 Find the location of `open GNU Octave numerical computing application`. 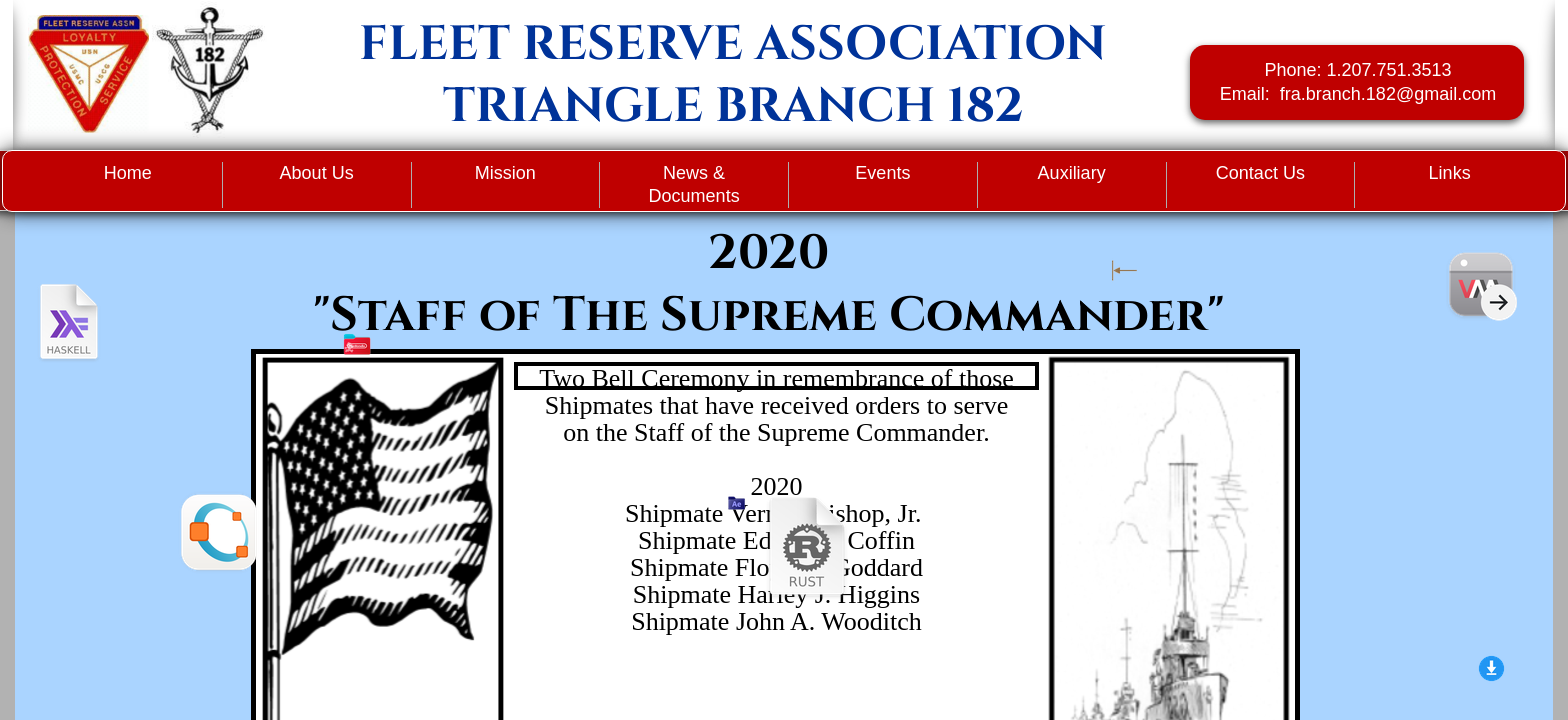

open GNU Octave numerical computing application is located at coordinates (219, 531).